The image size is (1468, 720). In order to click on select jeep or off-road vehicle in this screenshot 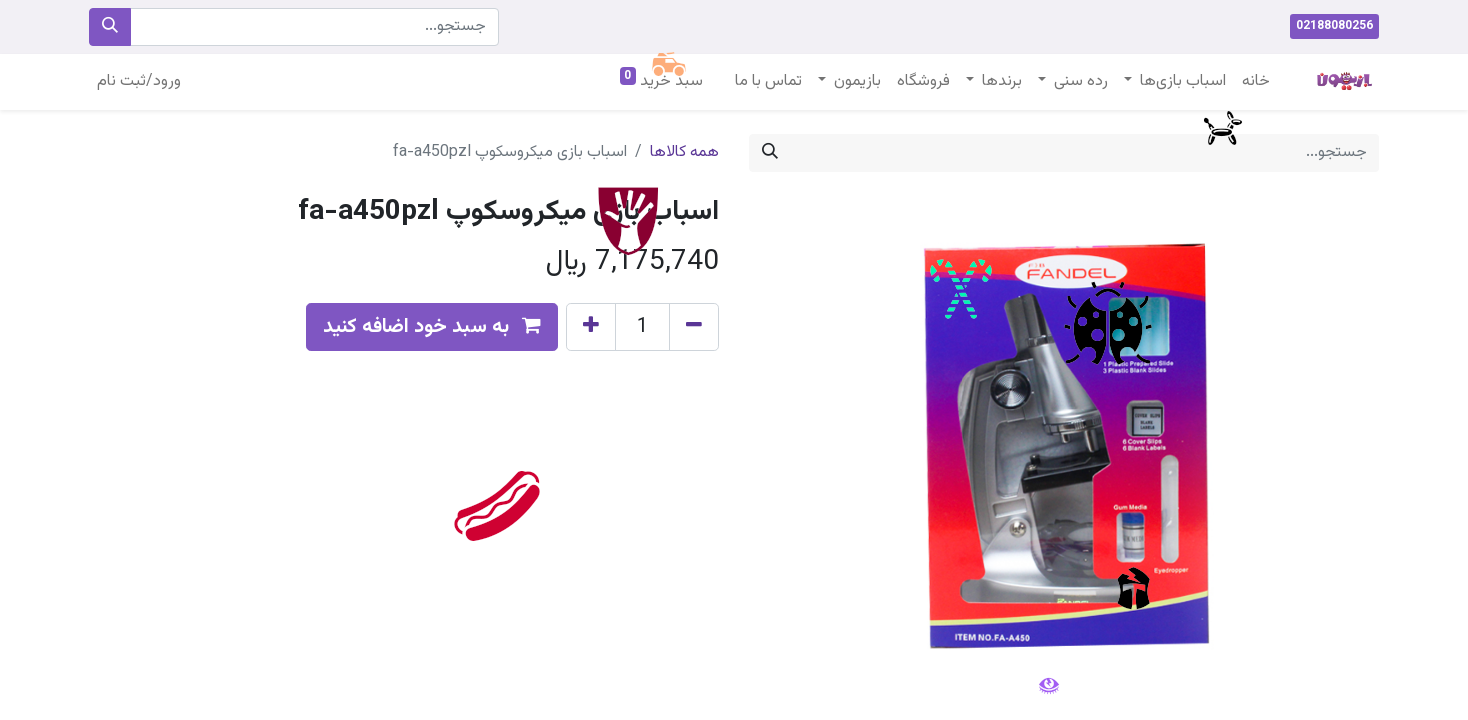, I will do `click(669, 64)`.